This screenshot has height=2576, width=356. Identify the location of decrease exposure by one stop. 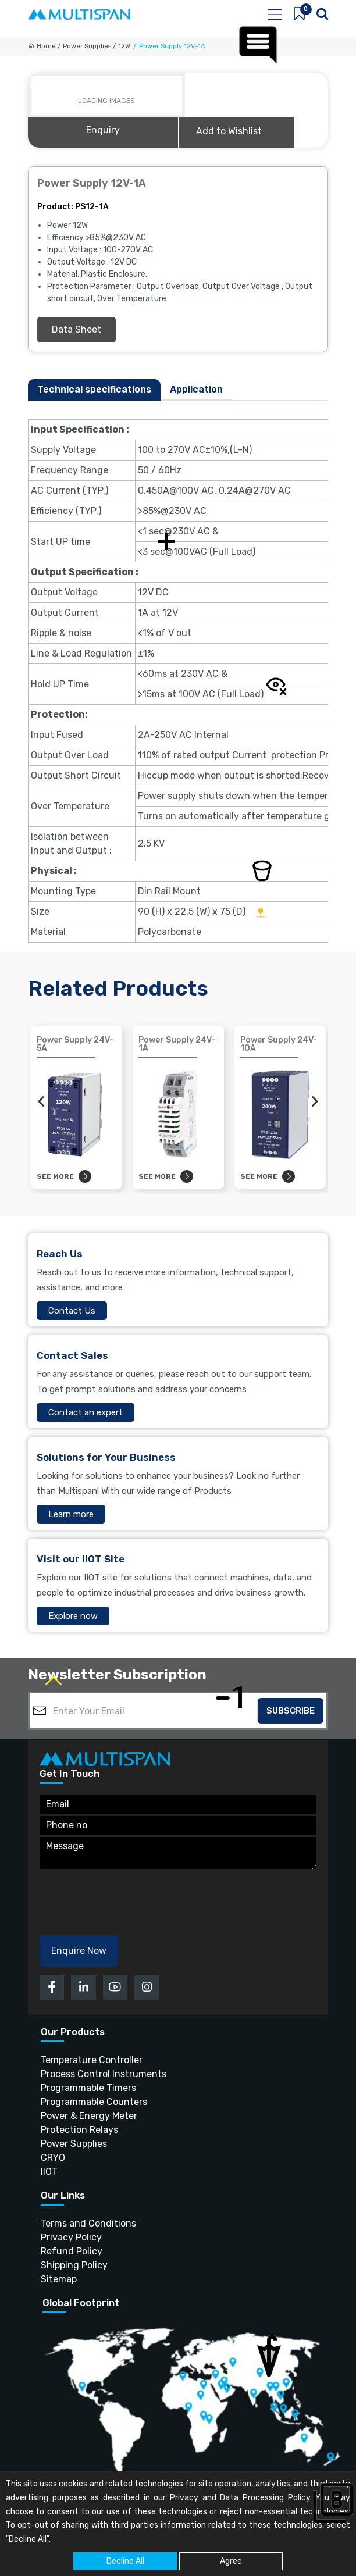
(230, 1698).